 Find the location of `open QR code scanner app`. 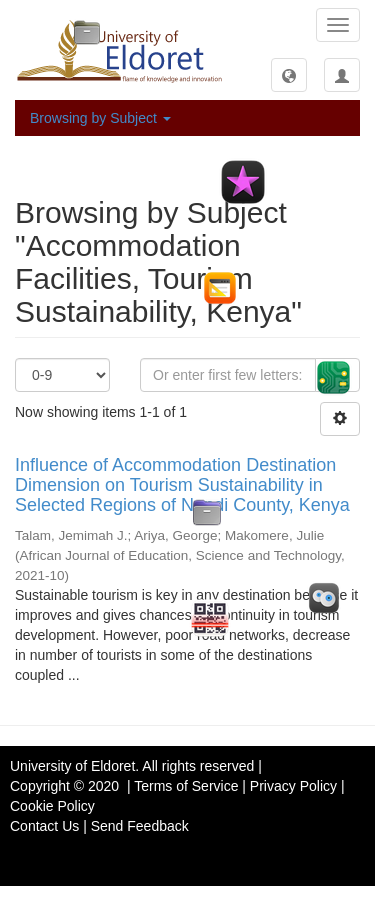

open QR code scanner app is located at coordinates (210, 618).